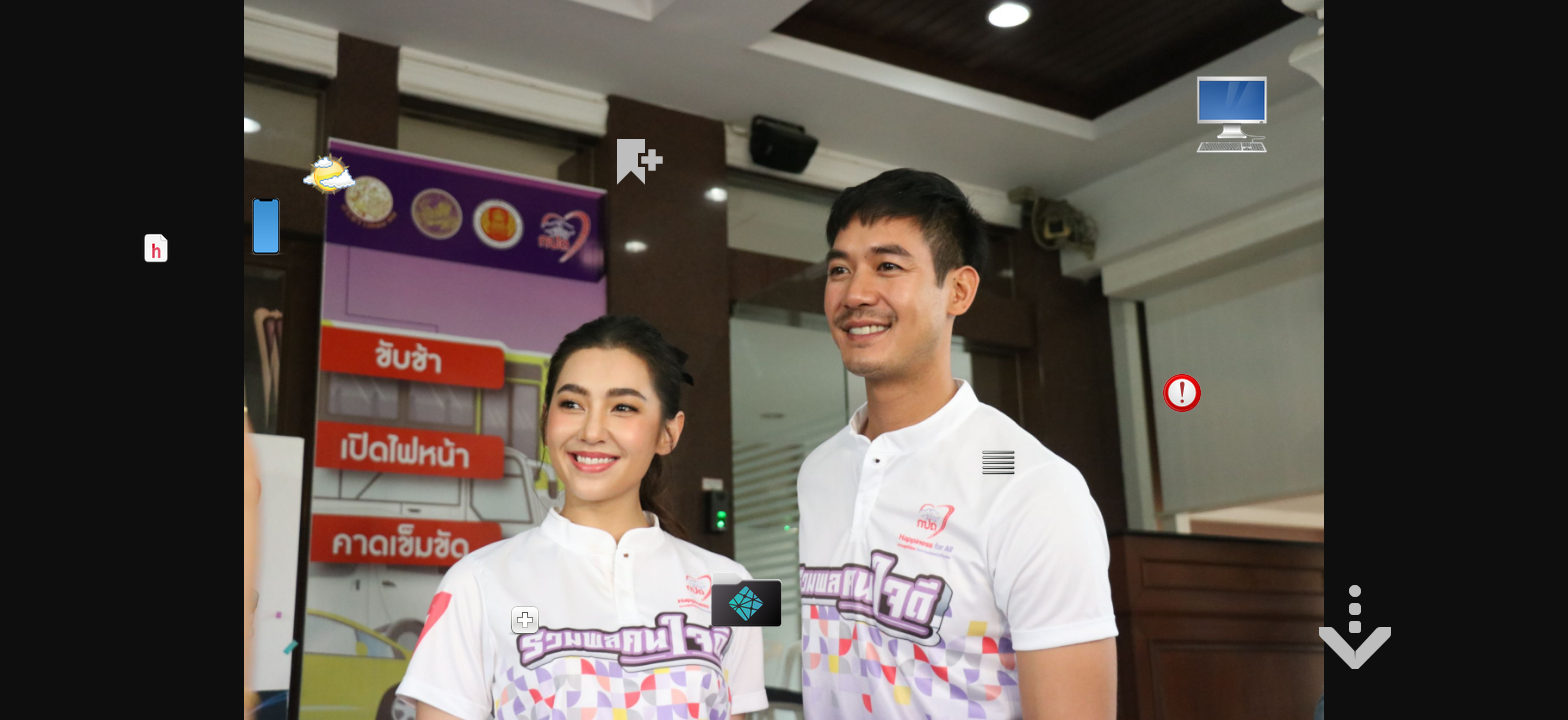  I want to click on folder containing Netlify project files, so click(746, 601).